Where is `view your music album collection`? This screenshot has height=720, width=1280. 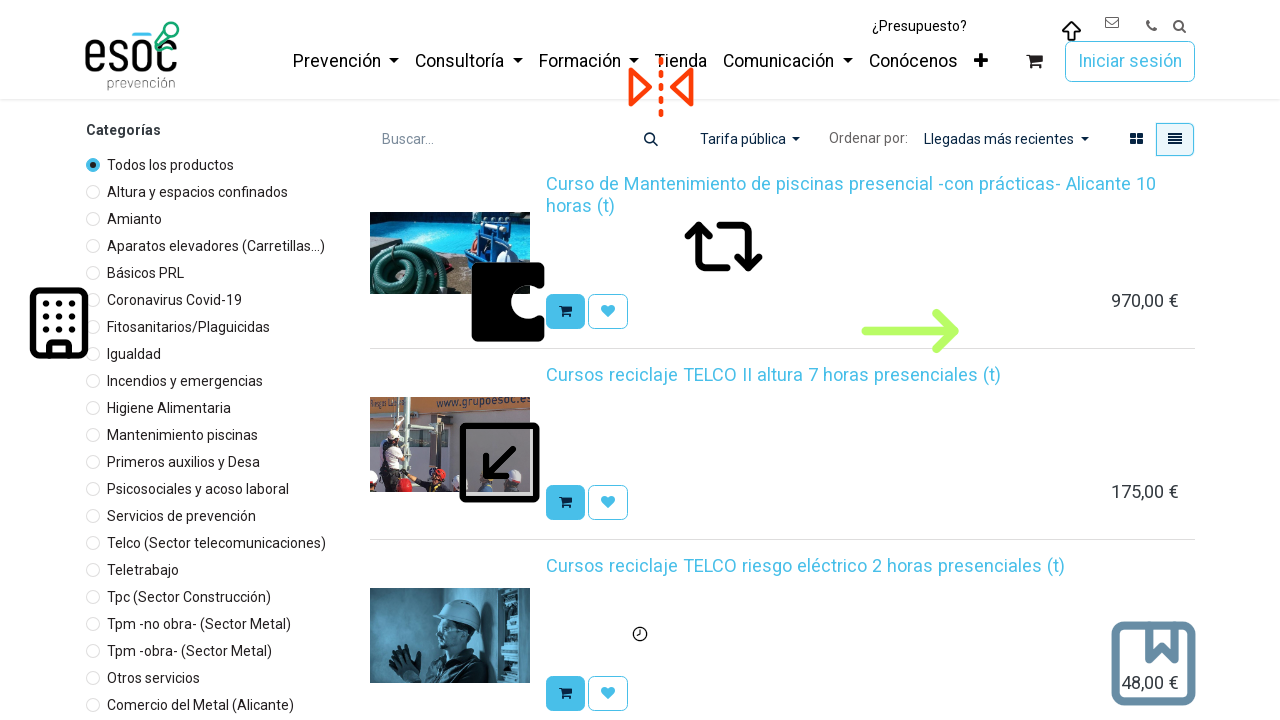 view your music album collection is located at coordinates (1153, 663).